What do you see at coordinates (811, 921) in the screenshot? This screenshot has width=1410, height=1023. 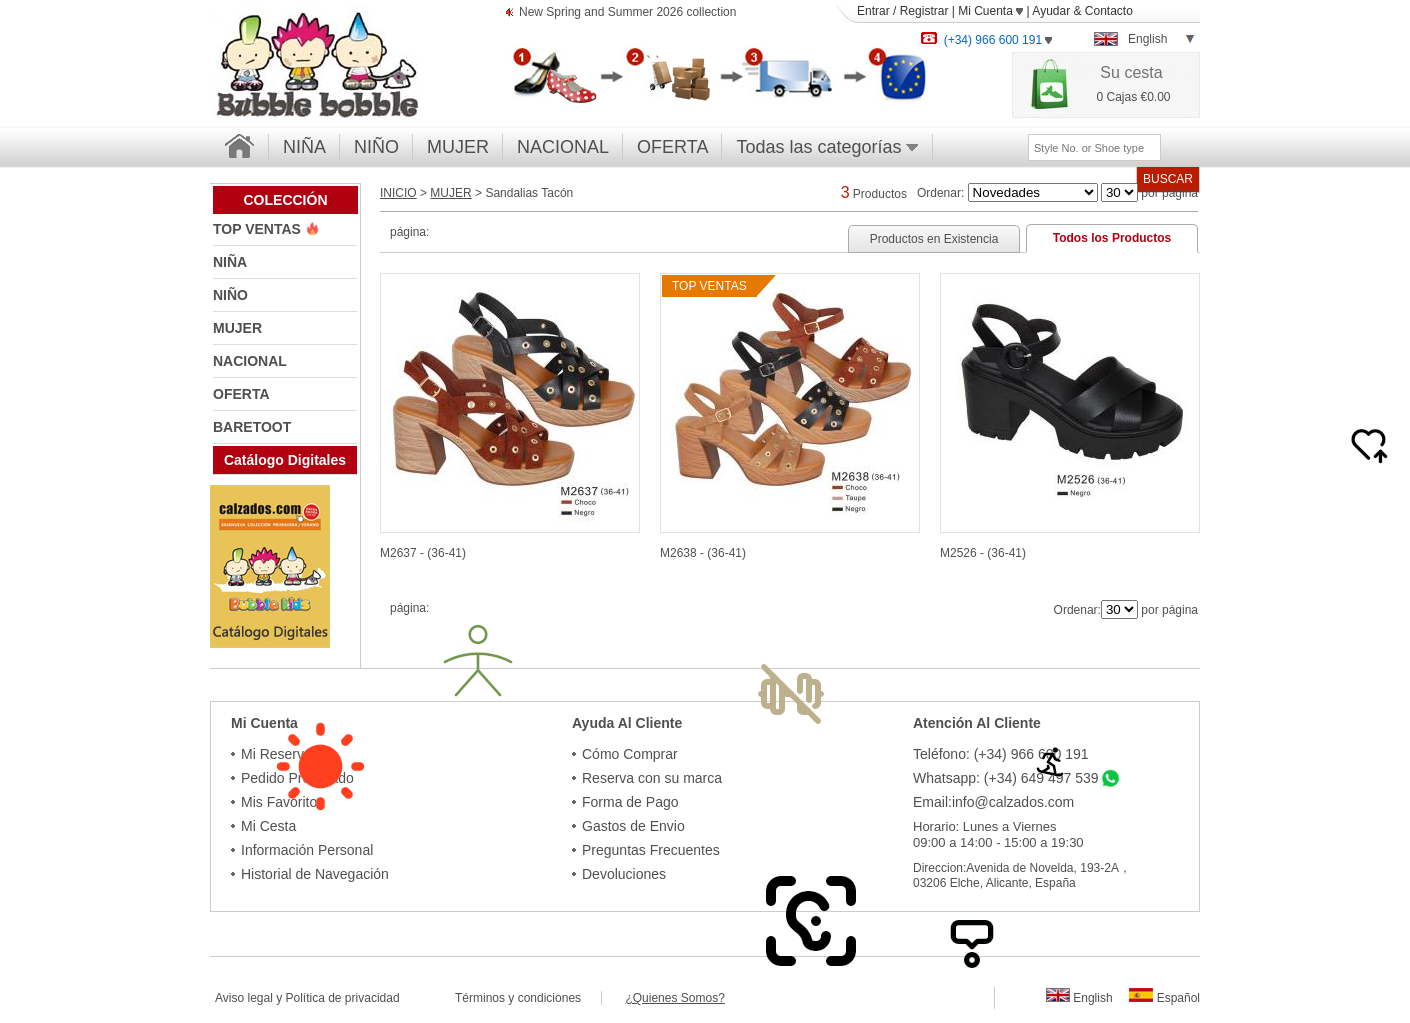 I see `scan or identify using ear biometrics` at bounding box center [811, 921].